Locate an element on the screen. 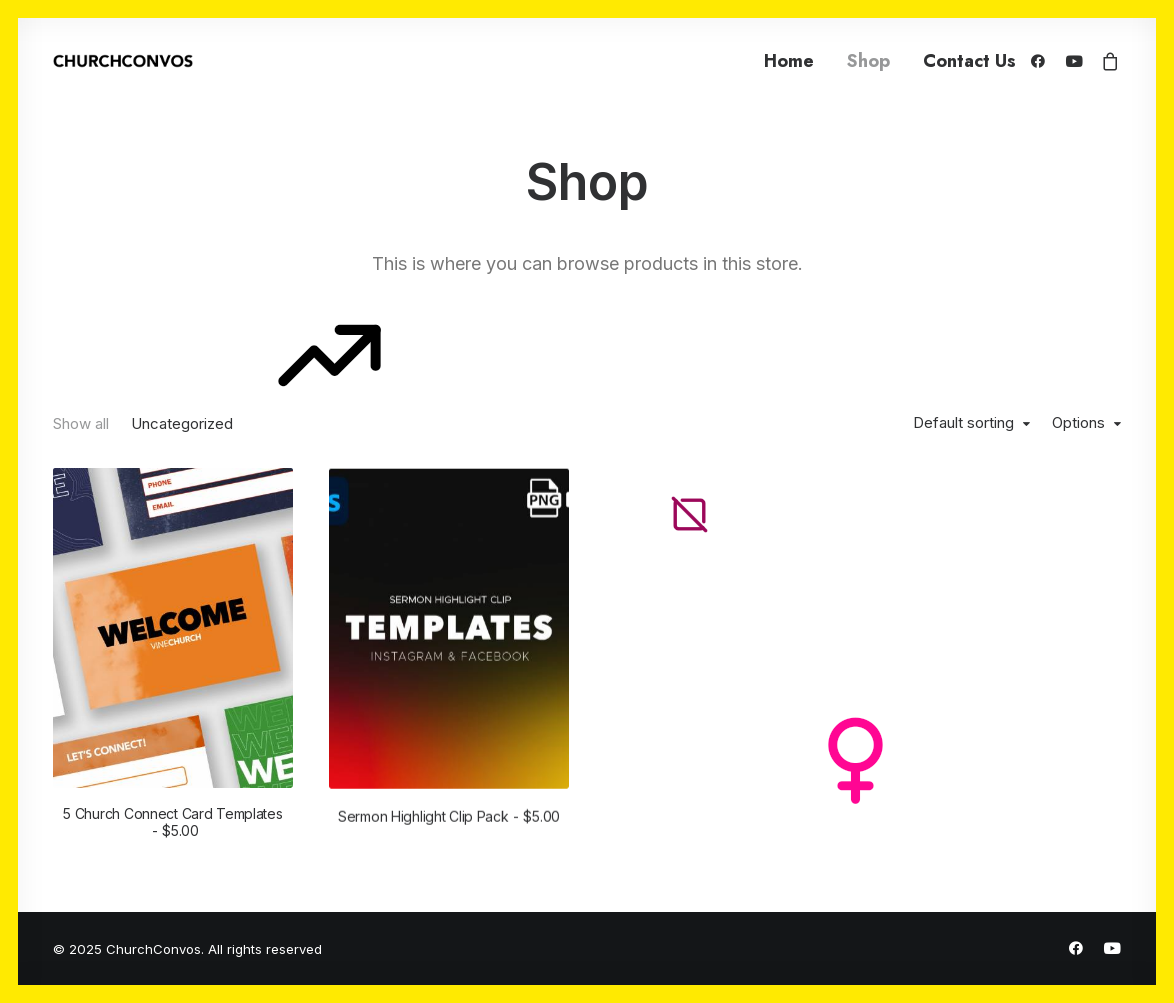 This screenshot has width=1174, height=1003. indicates female gender option is located at coordinates (855, 758).